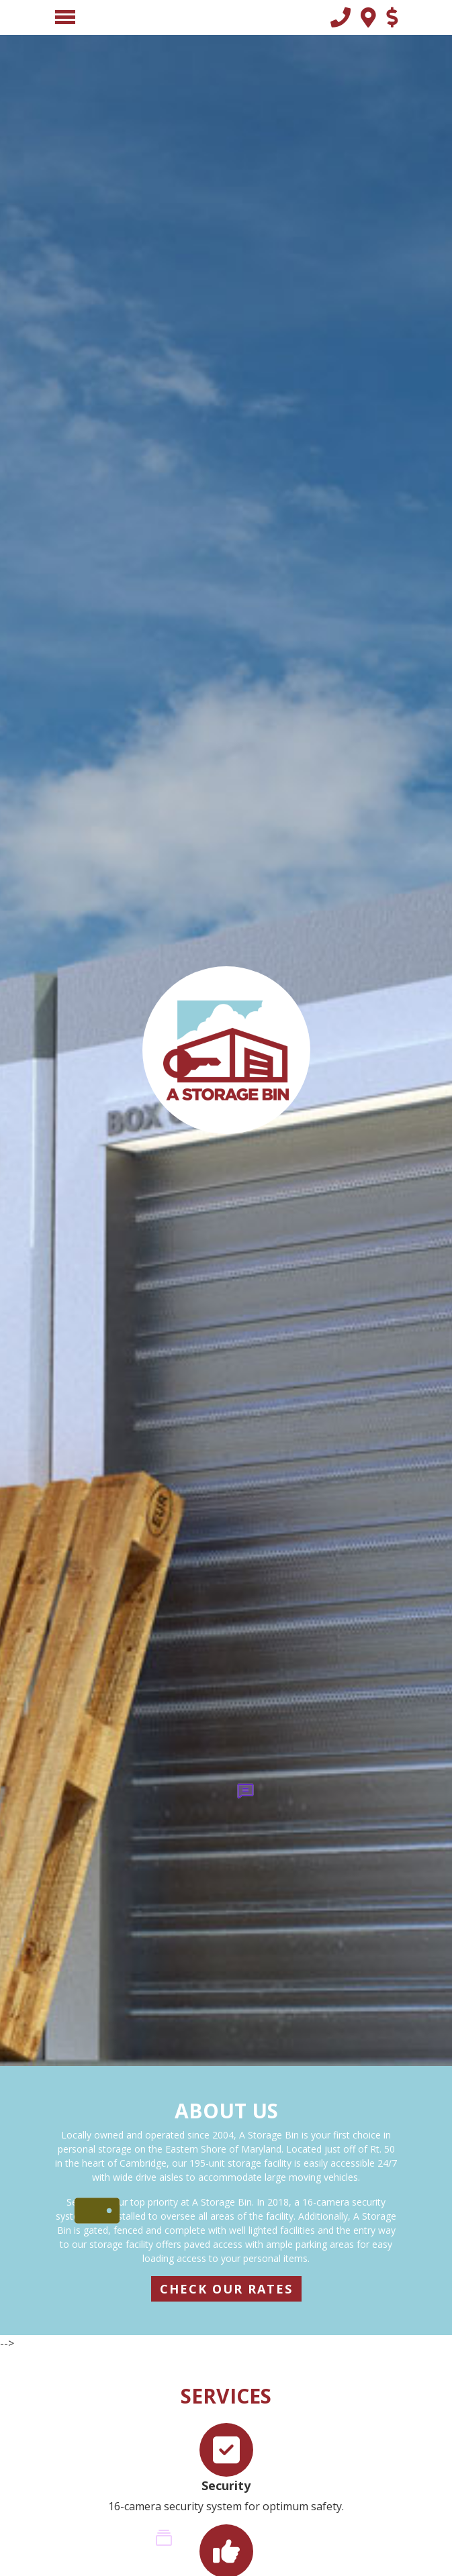  What do you see at coordinates (97, 2210) in the screenshot?
I see `access storage or disk management` at bounding box center [97, 2210].